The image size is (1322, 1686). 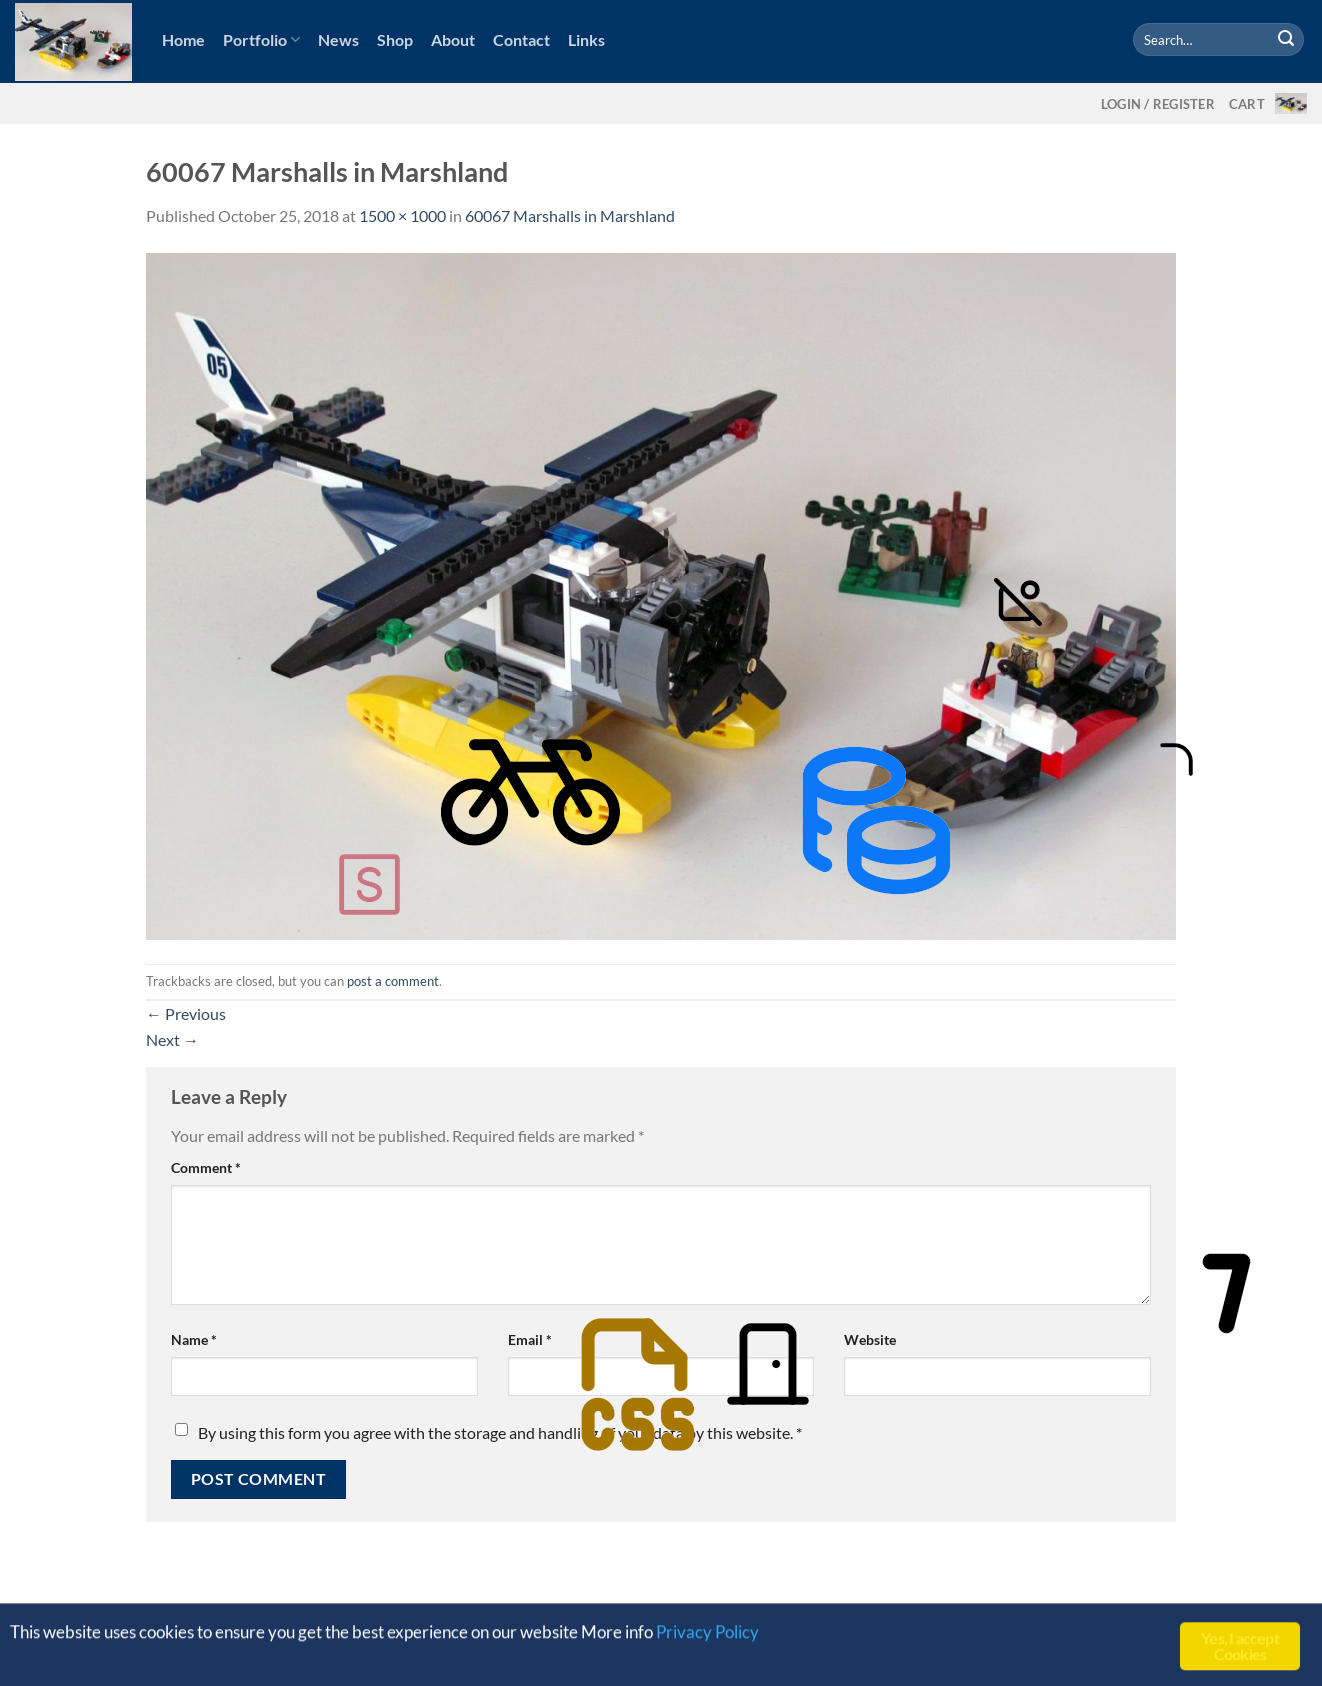 What do you see at coordinates (369, 884) in the screenshot?
I see `link to Stripe payment services` at bounding box center [369, 884].